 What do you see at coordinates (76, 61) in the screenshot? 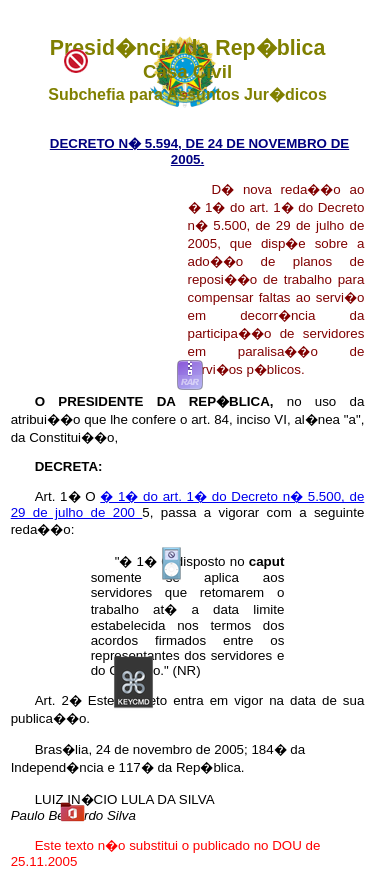
I see `clear or delete text from an input field` at bounding box center [76, 61].